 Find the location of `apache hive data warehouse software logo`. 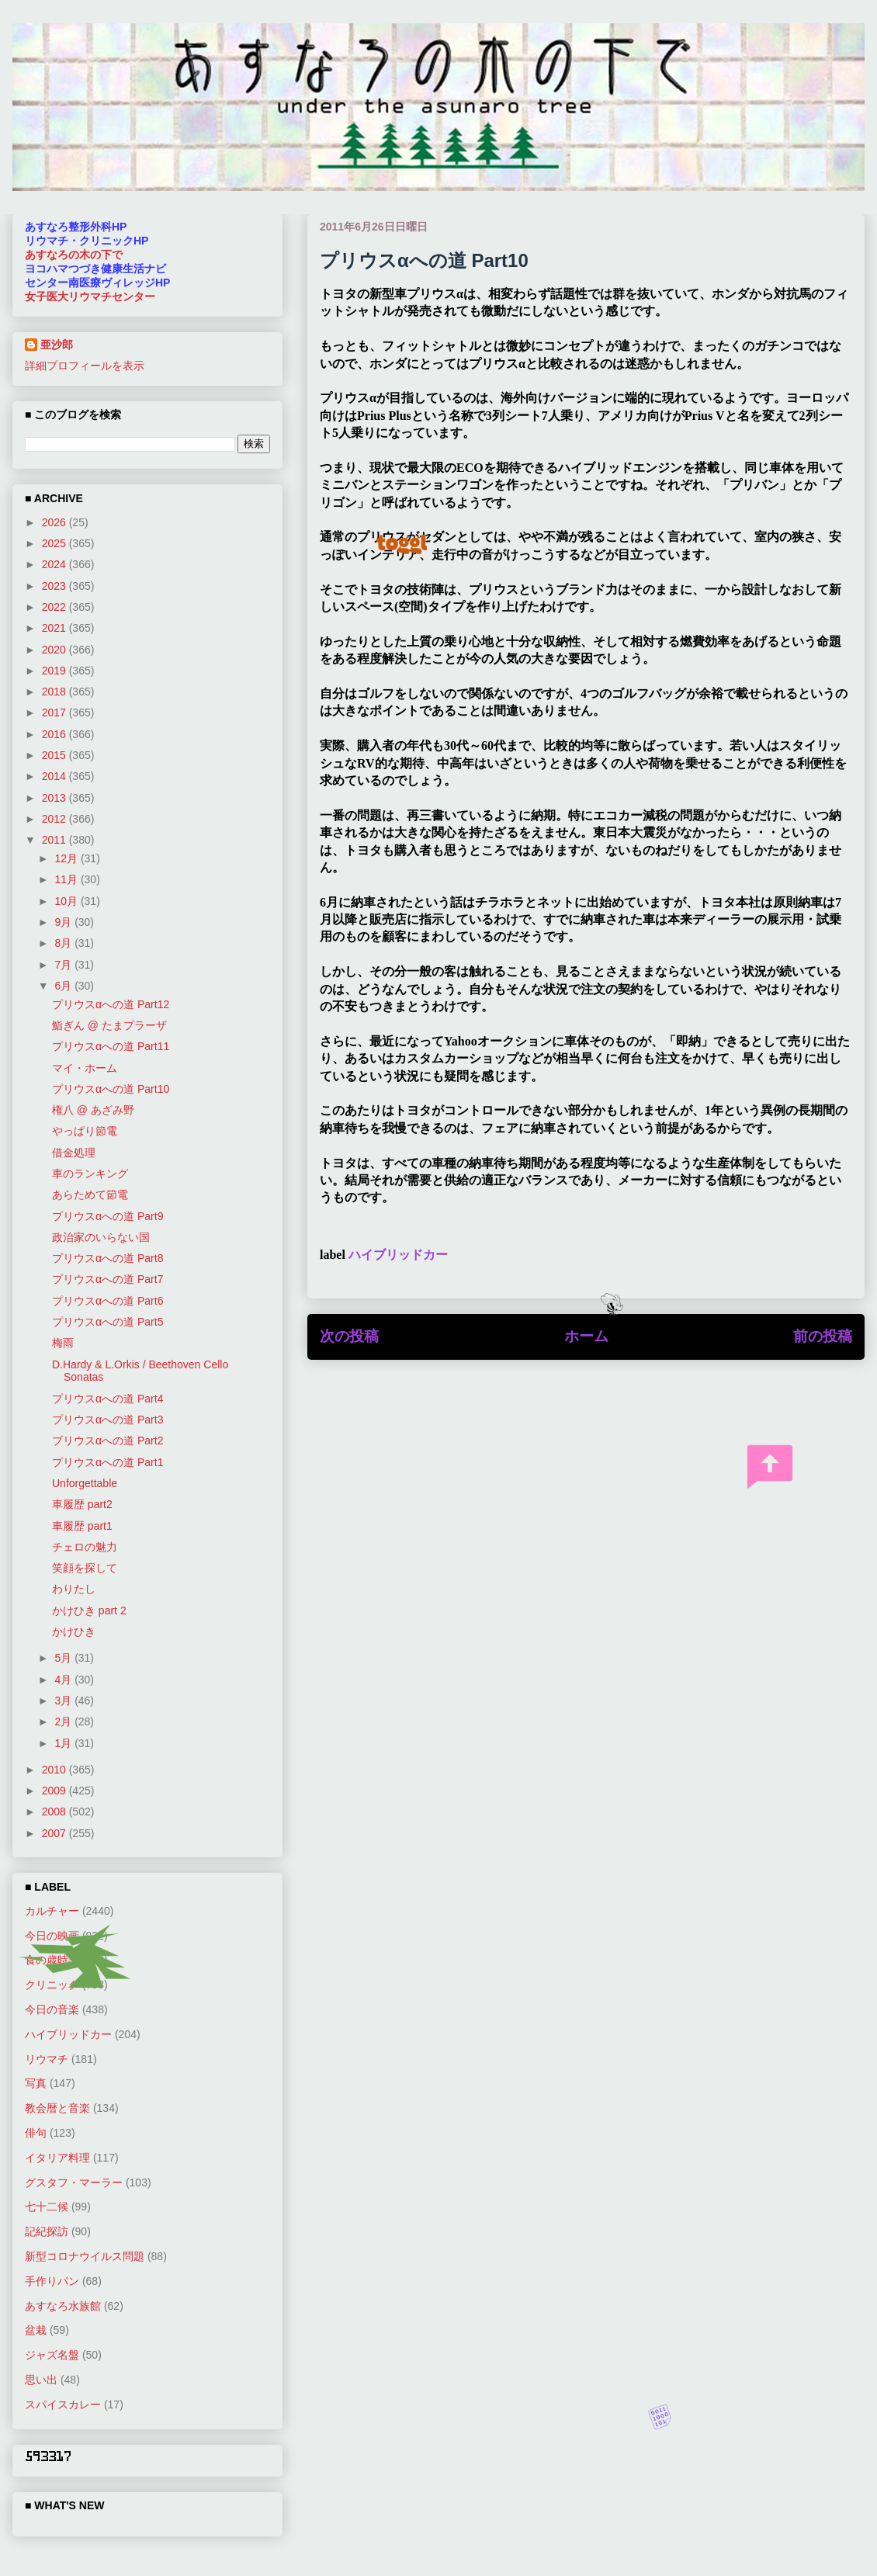

apache hive data warehouse software logo is located at coordinates (612, 1304).